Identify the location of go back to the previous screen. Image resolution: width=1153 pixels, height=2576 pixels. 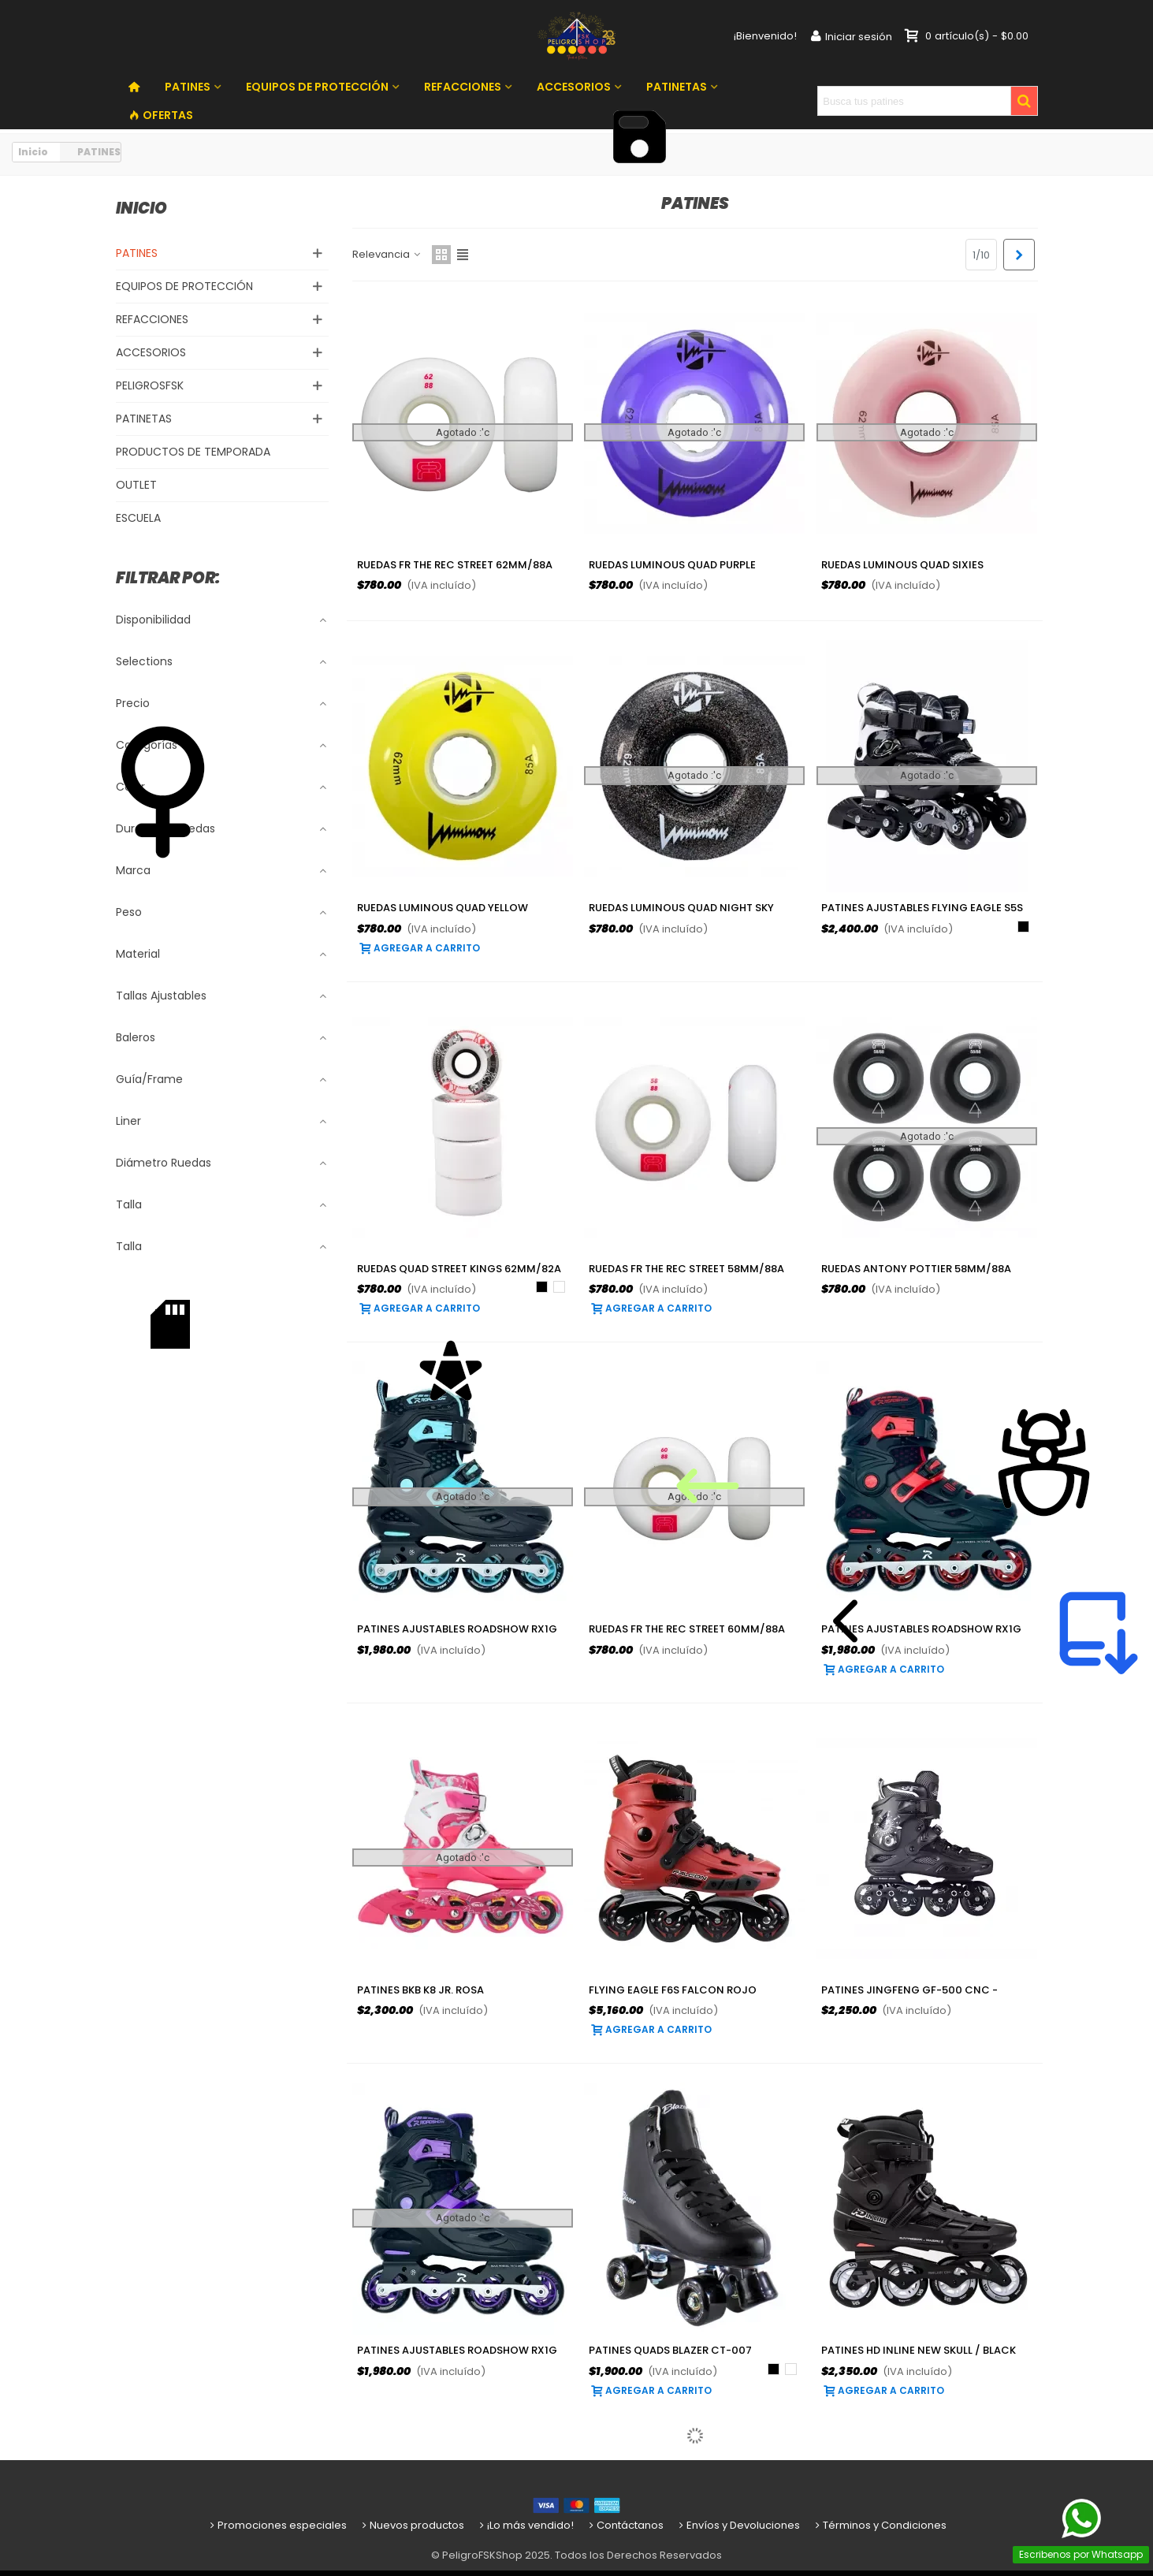
(845, 1621).